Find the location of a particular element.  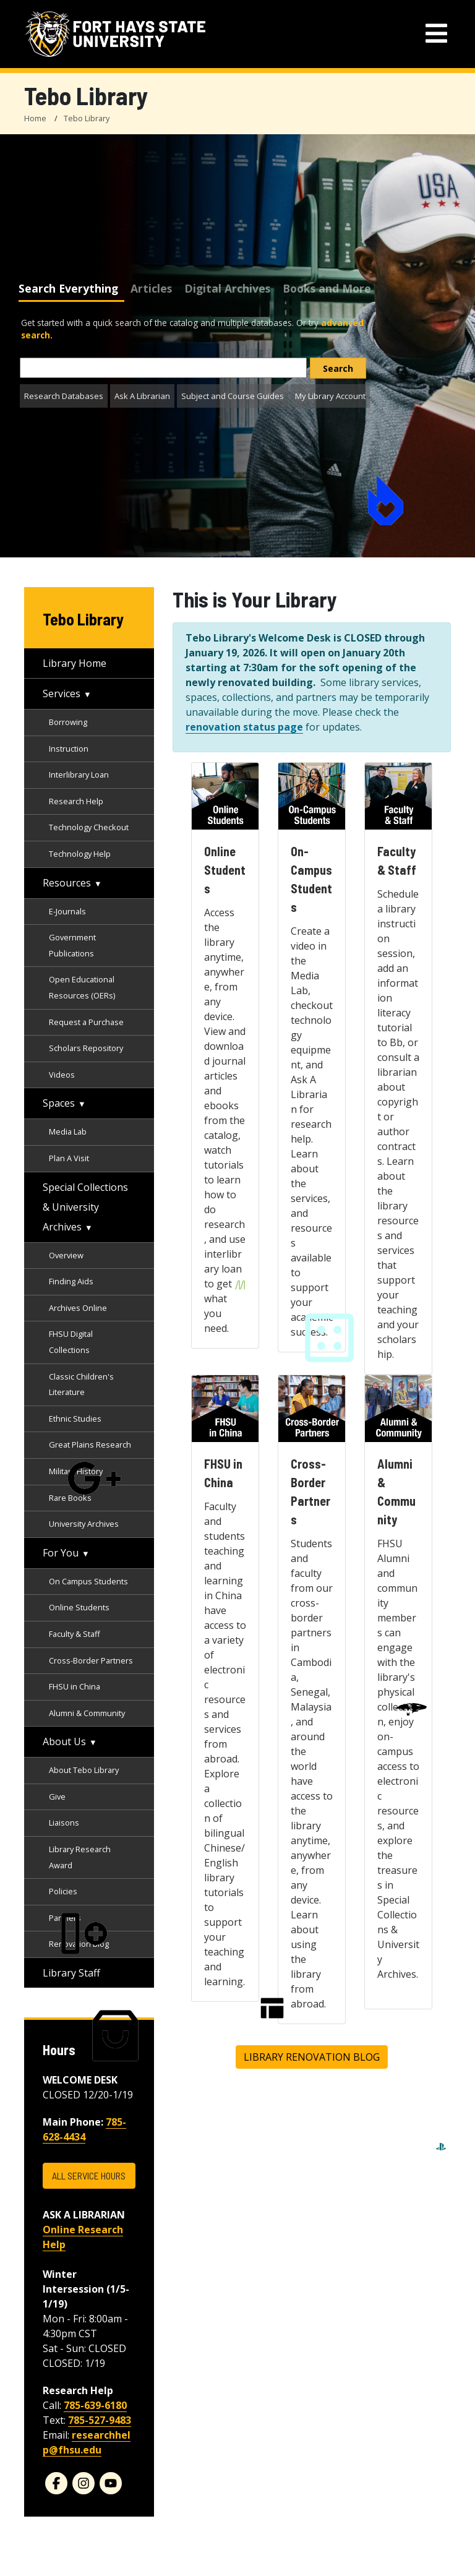

view your shopping bag is located at coordinates (115, 2035).